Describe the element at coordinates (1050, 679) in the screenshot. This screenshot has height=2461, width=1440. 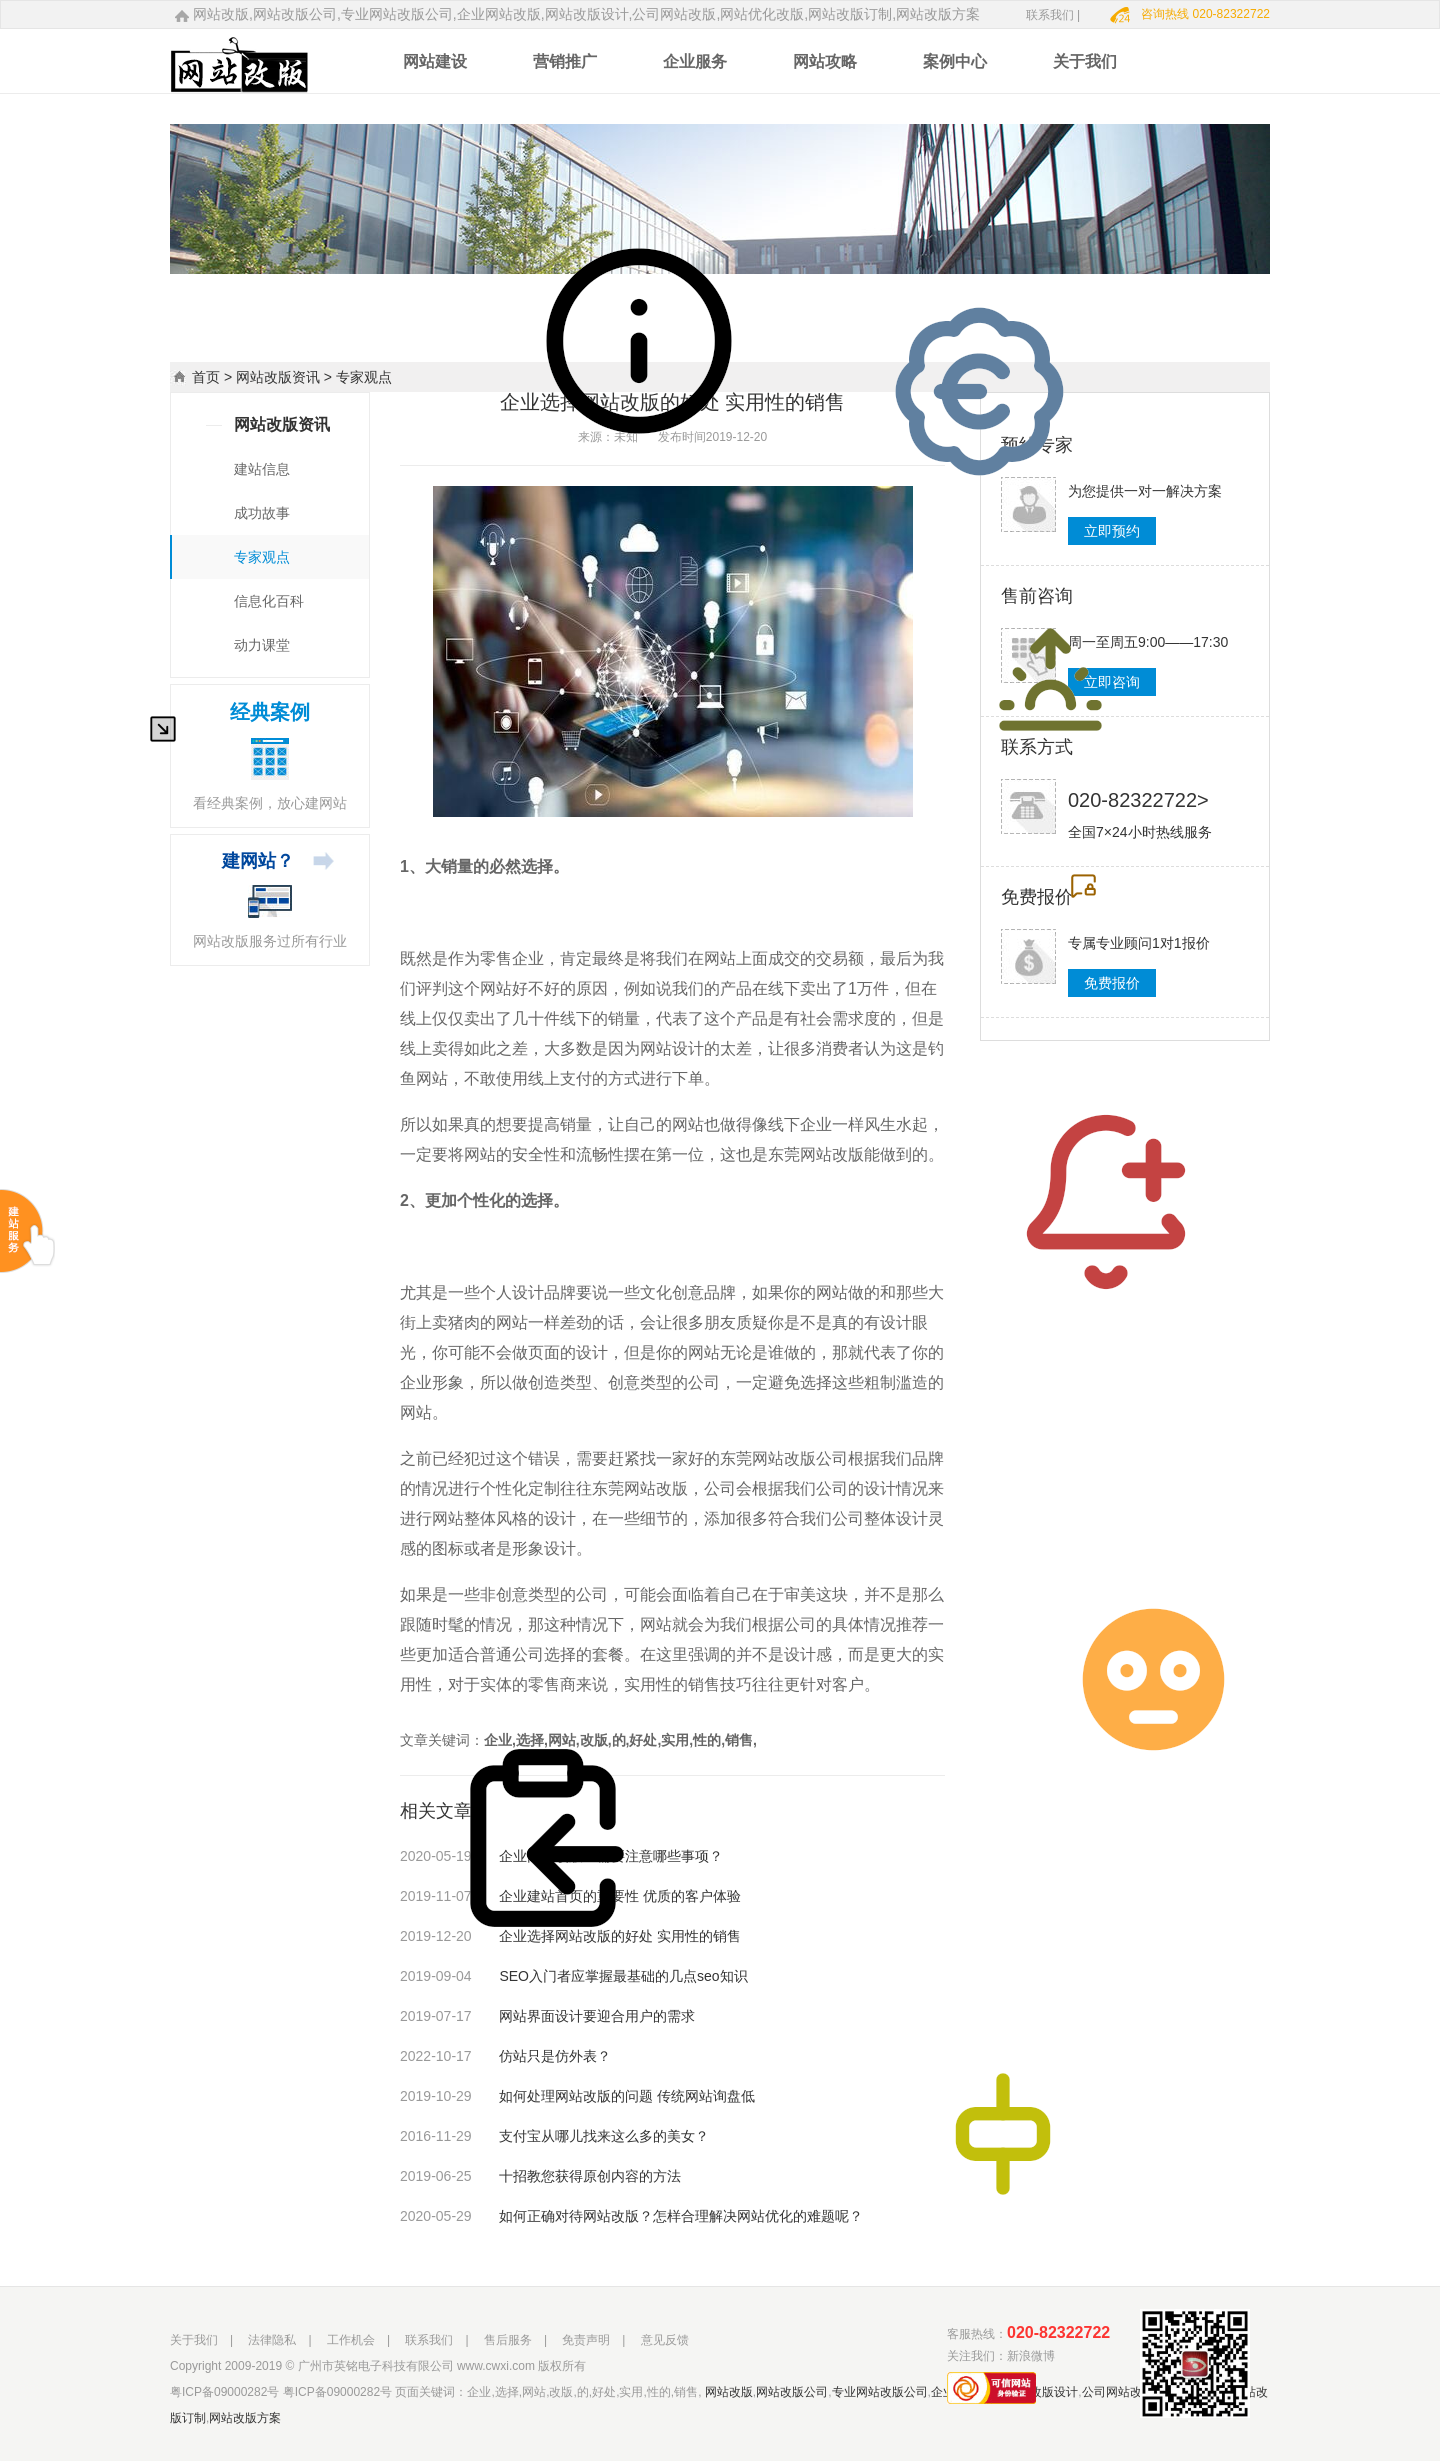
I see `sunrise alarm or wake-up time indicator` at that location.